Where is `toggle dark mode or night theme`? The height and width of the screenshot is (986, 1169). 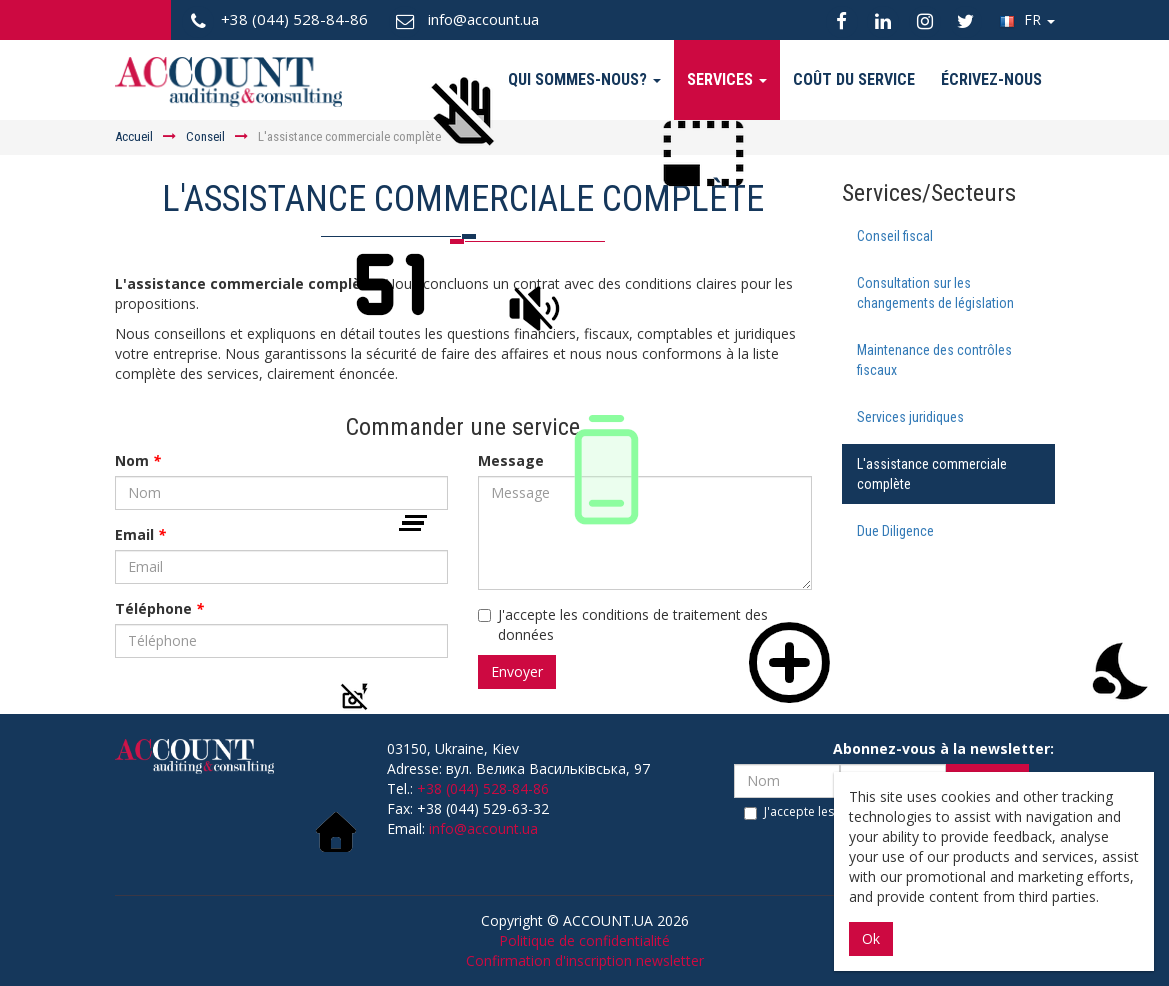 toggle dark mode or night theme is located at coordinates (1124, 671).